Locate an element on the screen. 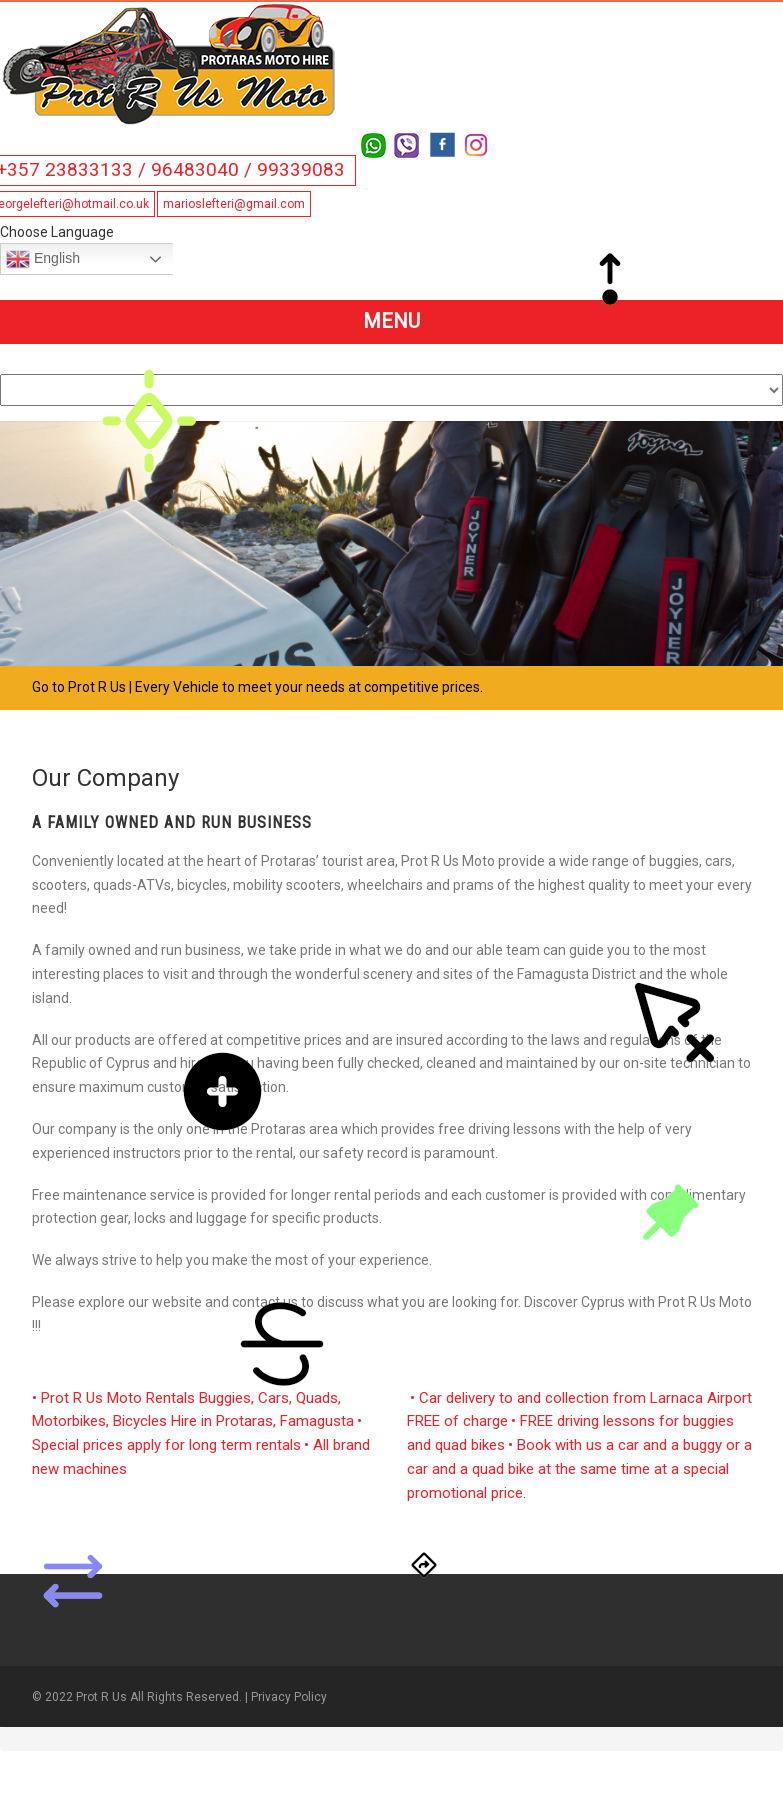 The height and width of the screenshot is (1816, 783). swap or exchange items is located at coordinates (73, 1581).